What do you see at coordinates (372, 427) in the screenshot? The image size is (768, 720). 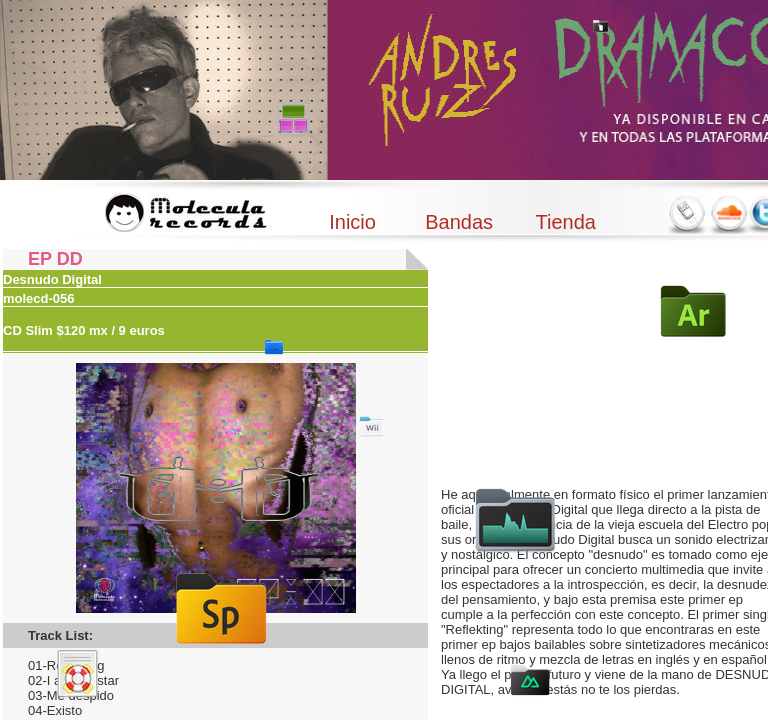 I see `folder for nintendo wii related files and games` at bounding box center [372, 427].